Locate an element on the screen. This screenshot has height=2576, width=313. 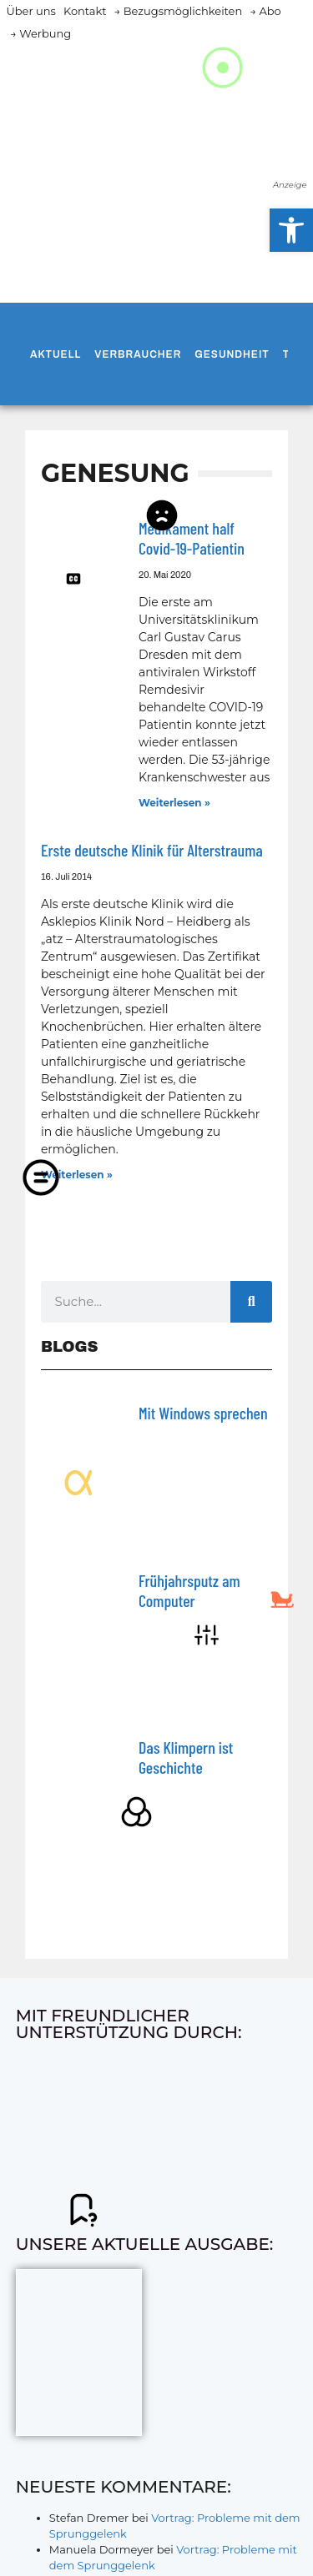
indicate negative feedback or dissatisfaction is located at coordinates (162, 515).